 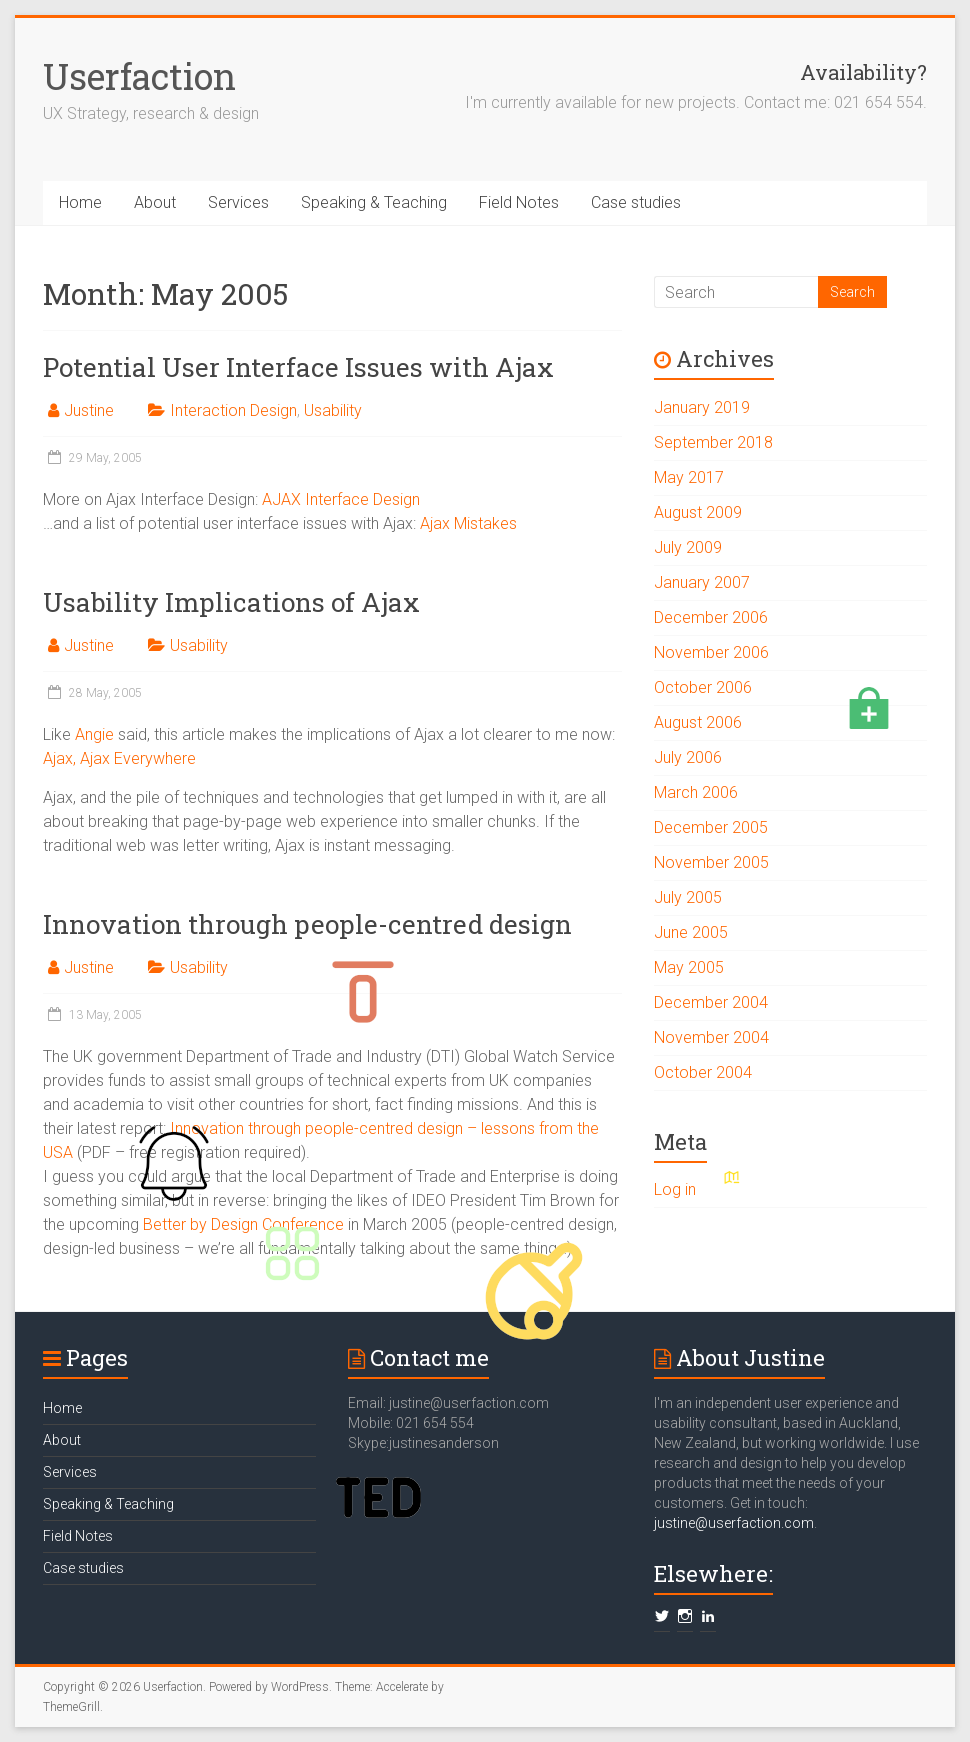 I want to click on align selected elements to top, so click(x=363, y=992).